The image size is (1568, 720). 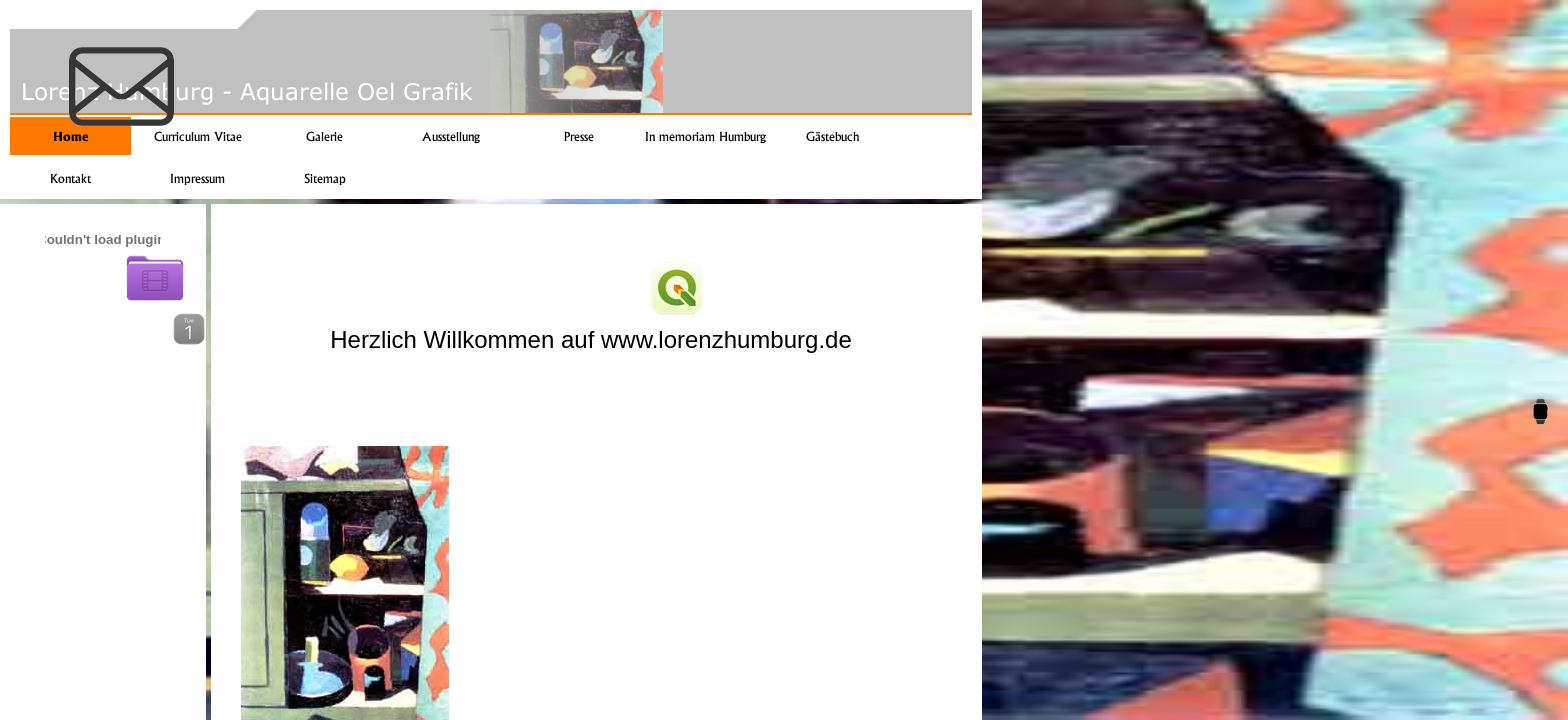 I want to click on open your videos folder, so click(x=155, y=278).